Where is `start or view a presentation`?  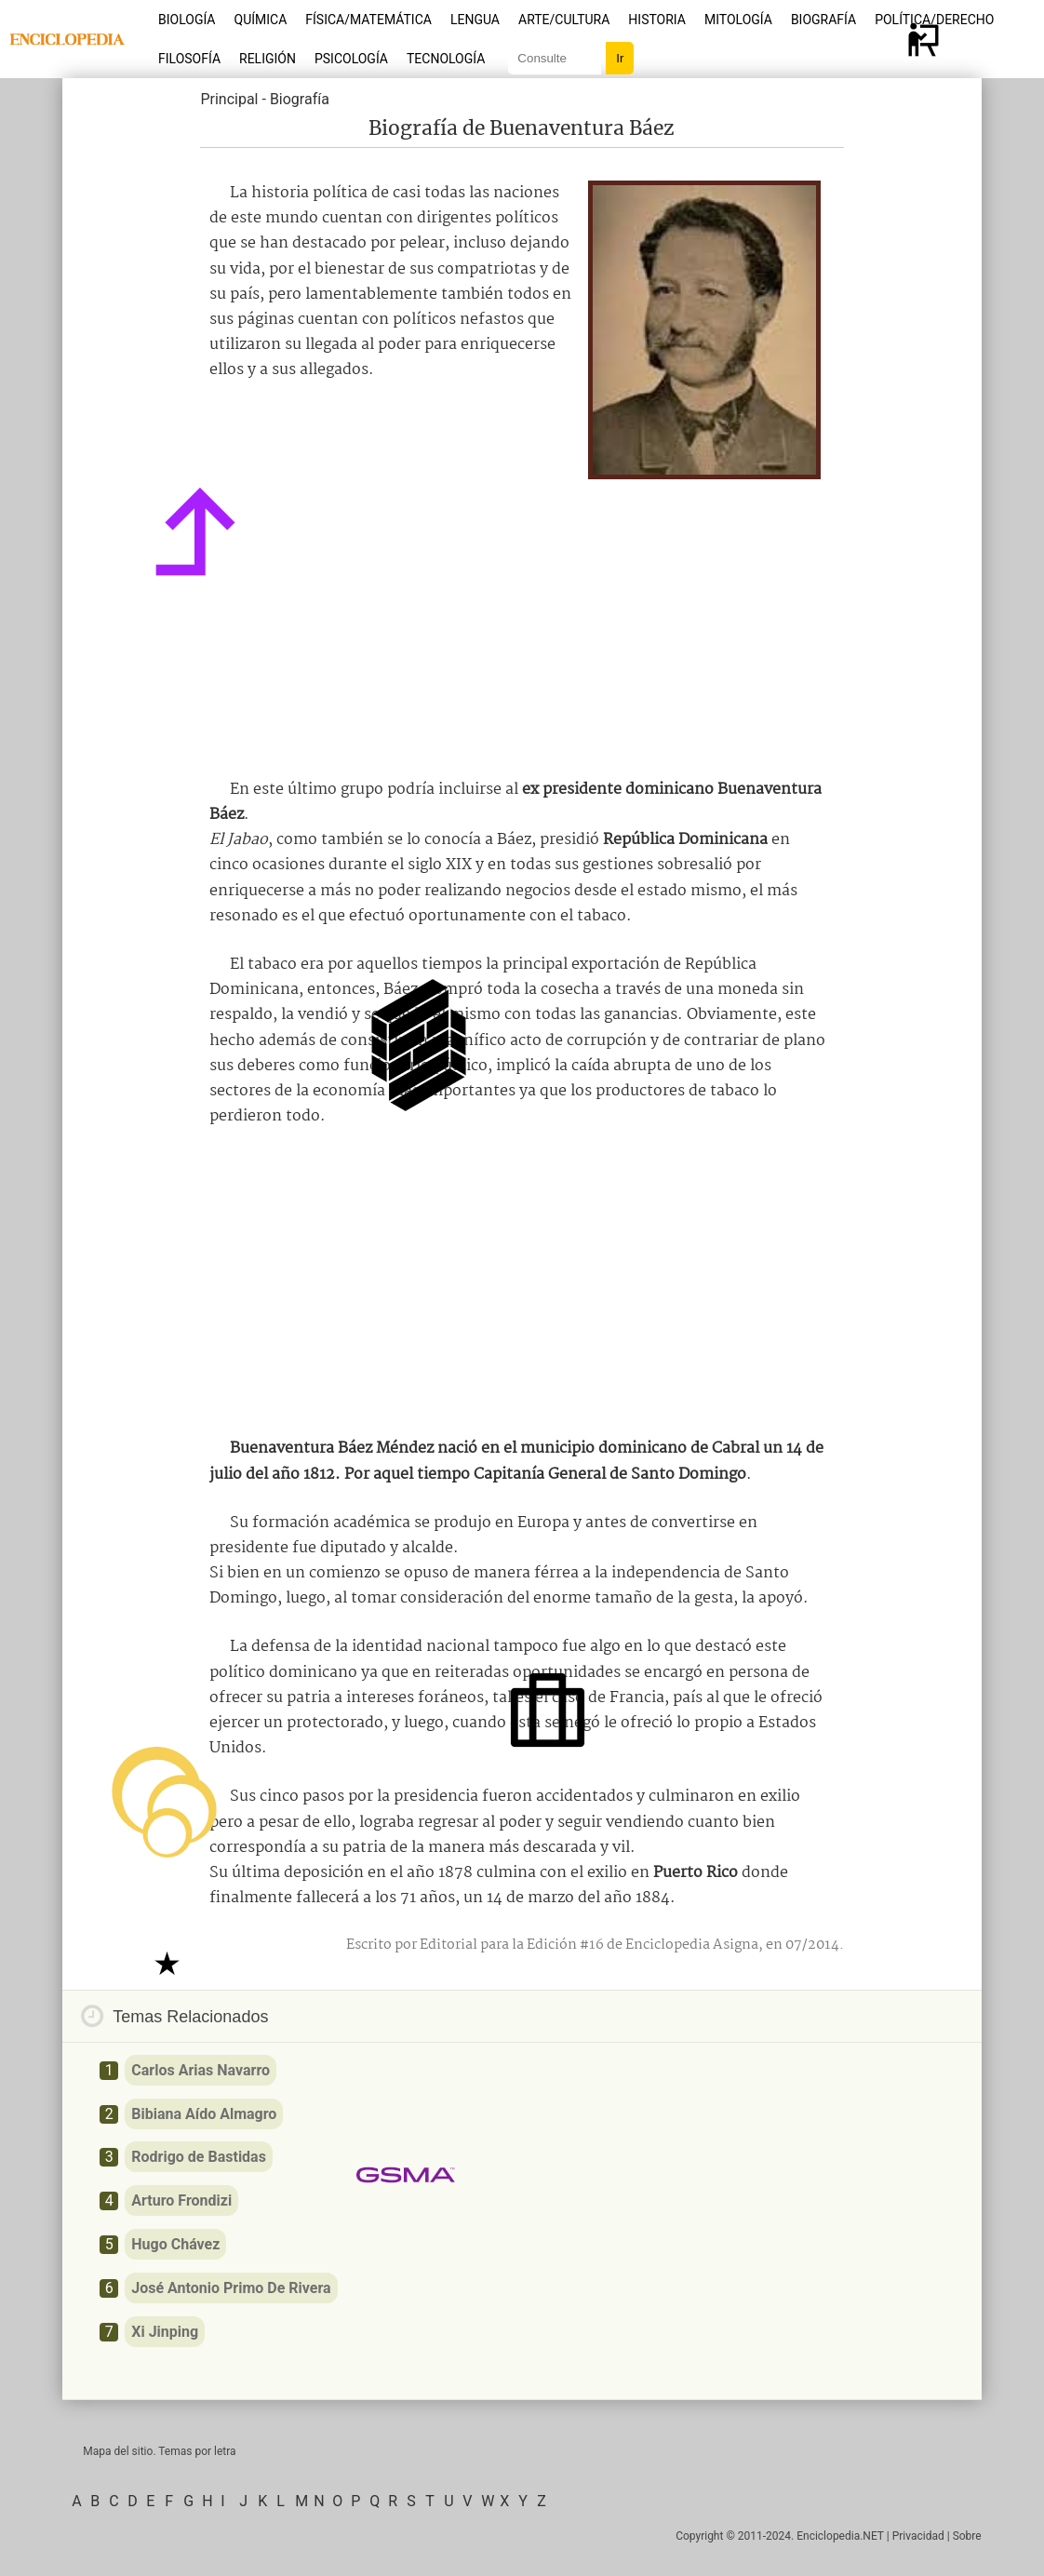 start or view a presentation is located at coordinates (923, 39).